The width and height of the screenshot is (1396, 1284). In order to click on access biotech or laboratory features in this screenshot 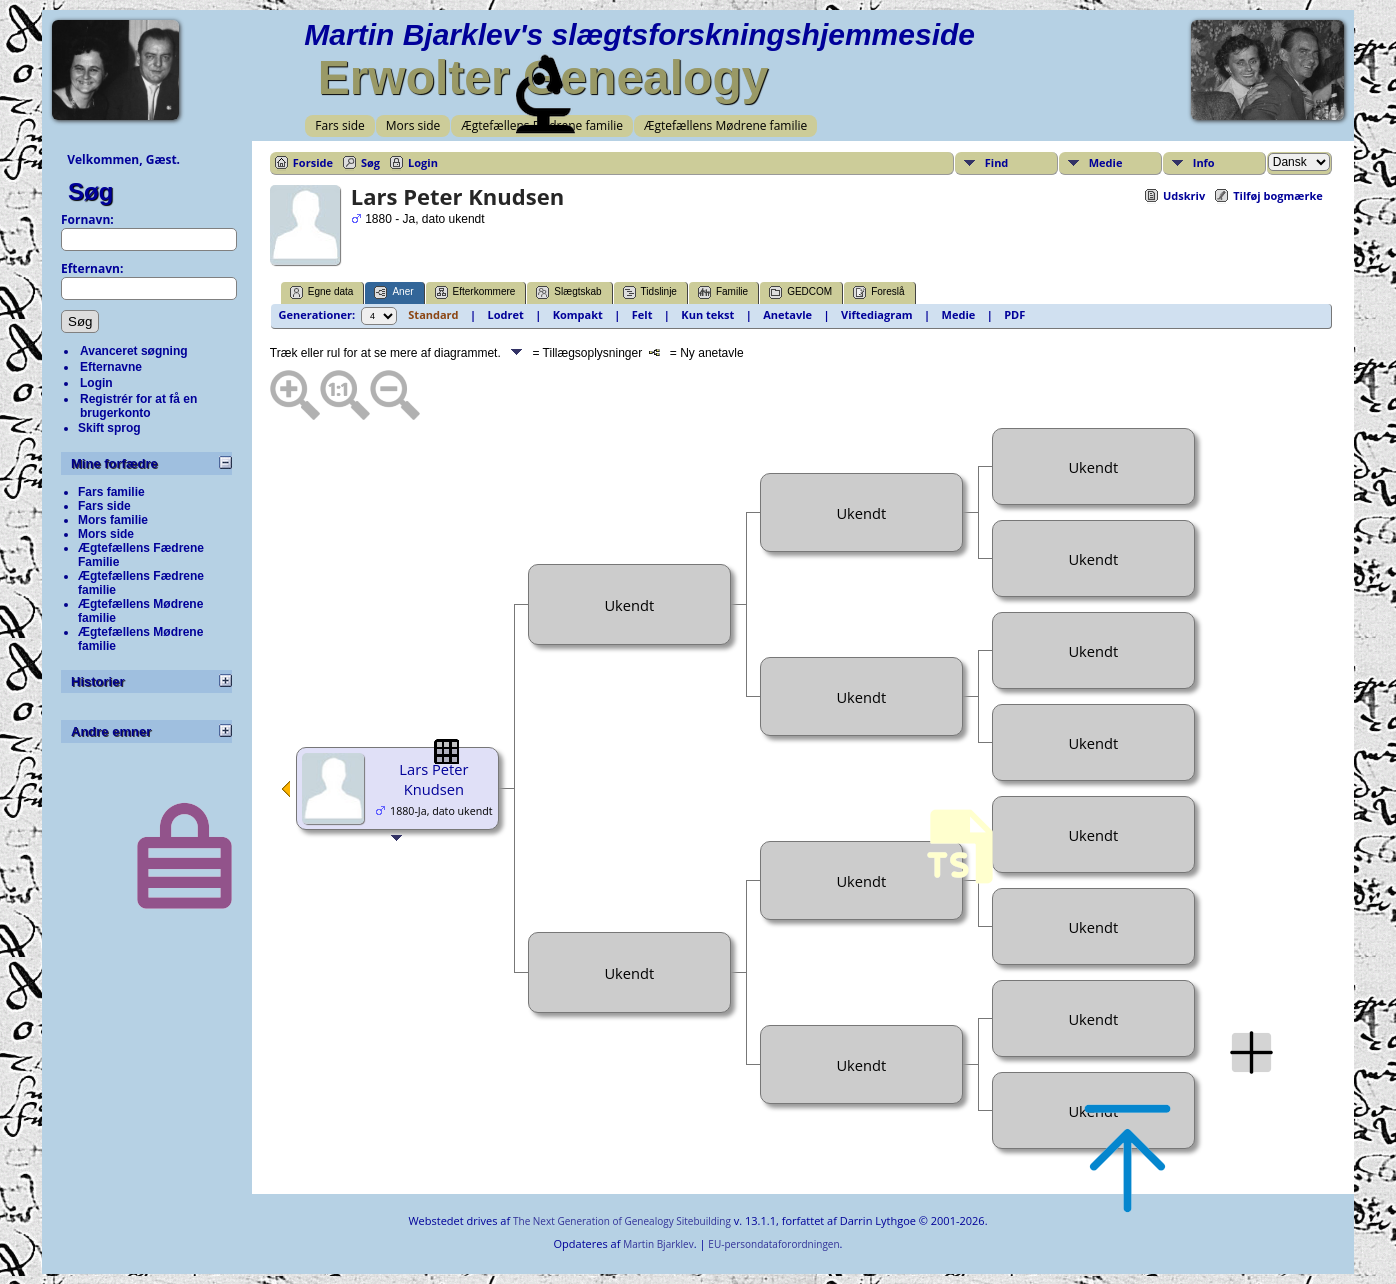, I will do `click(545, 95)`.